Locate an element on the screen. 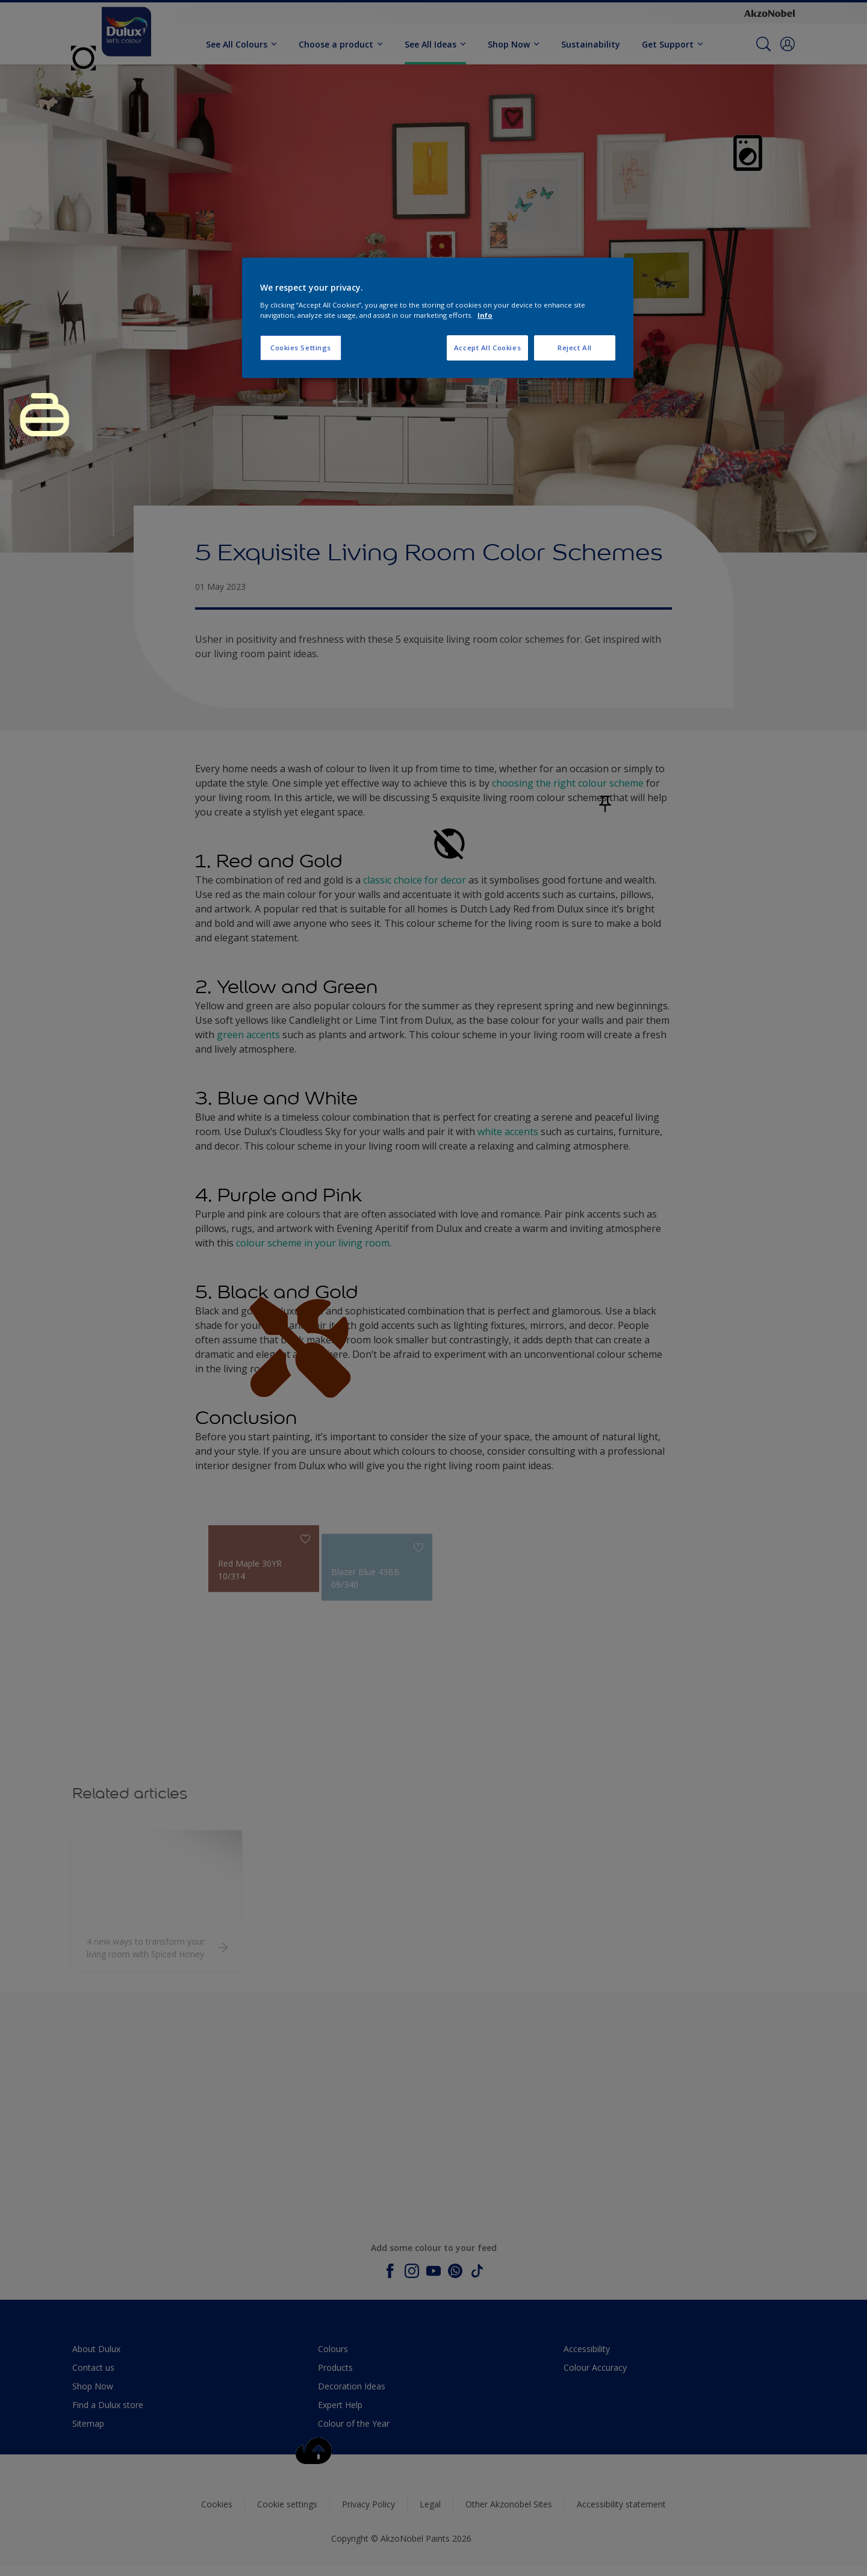  access settings or configuration options is located at coordinates (300, 1347).